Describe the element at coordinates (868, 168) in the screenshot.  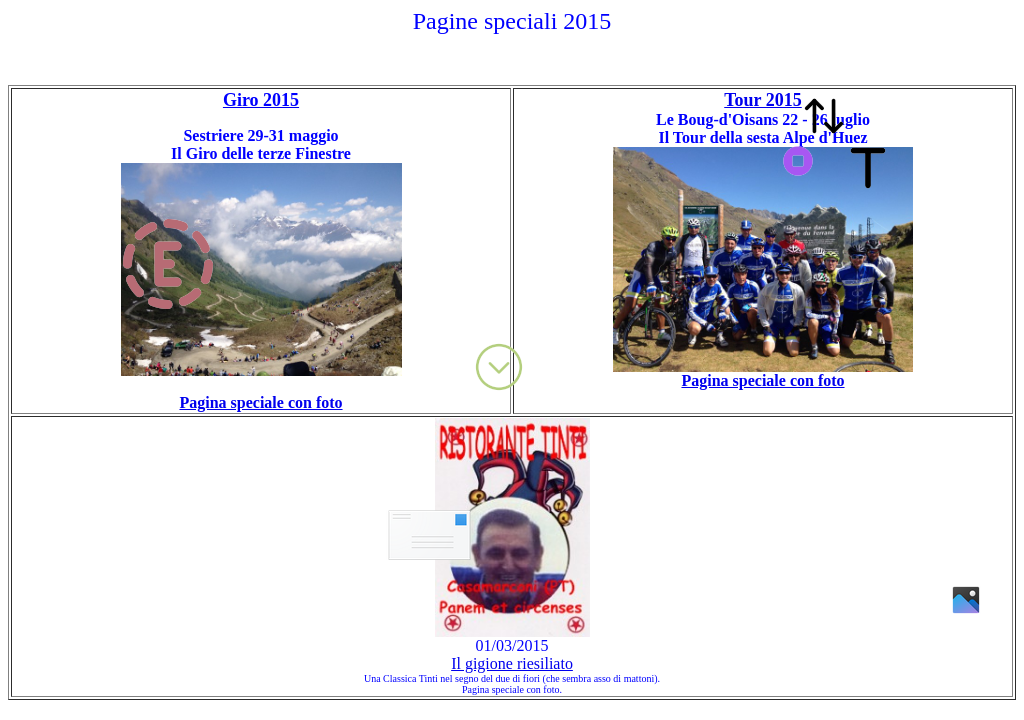
I see `text formatting or typography options` at that location.